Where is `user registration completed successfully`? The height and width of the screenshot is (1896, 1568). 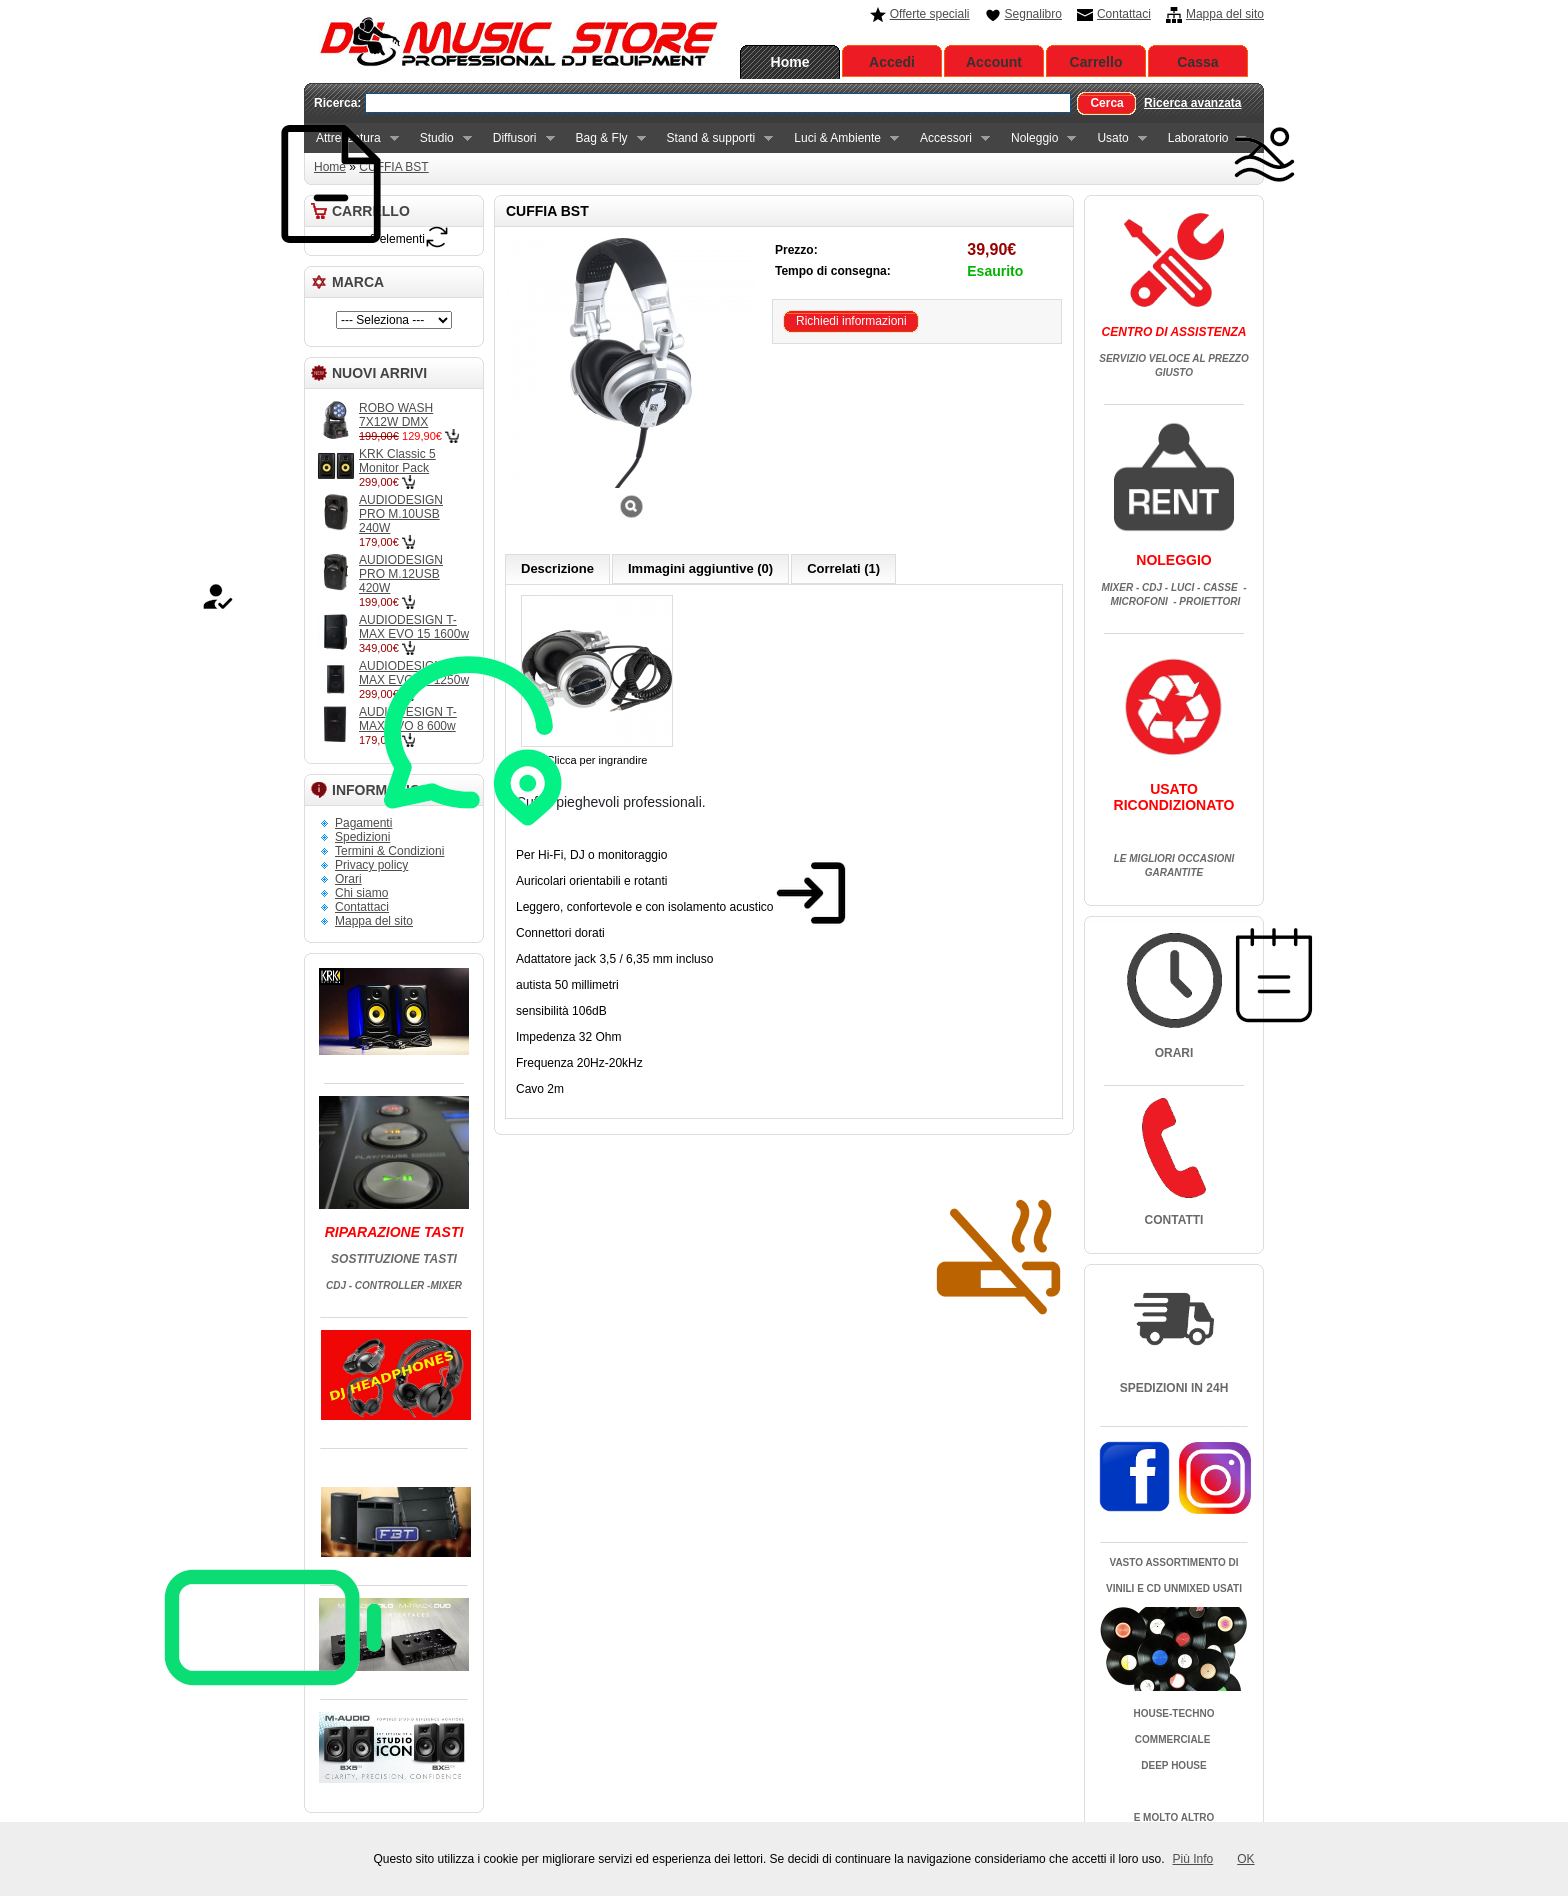 user registration completed successfully is located at coordinates (217, 596).